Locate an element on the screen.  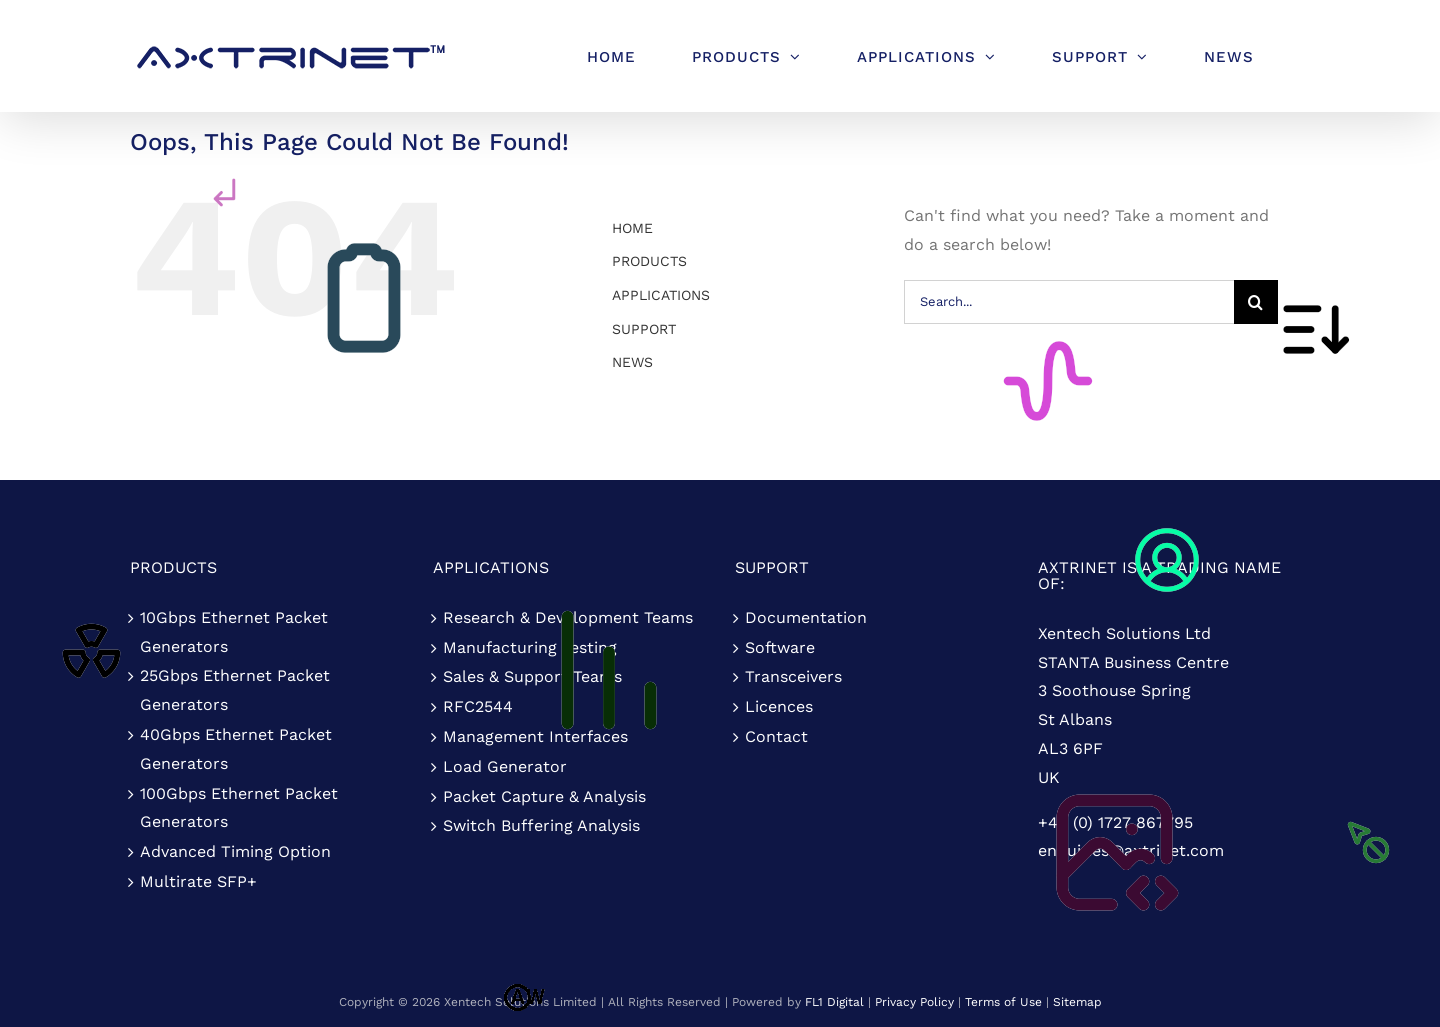
sort items in descending order is located at coordinates (1314, 329).